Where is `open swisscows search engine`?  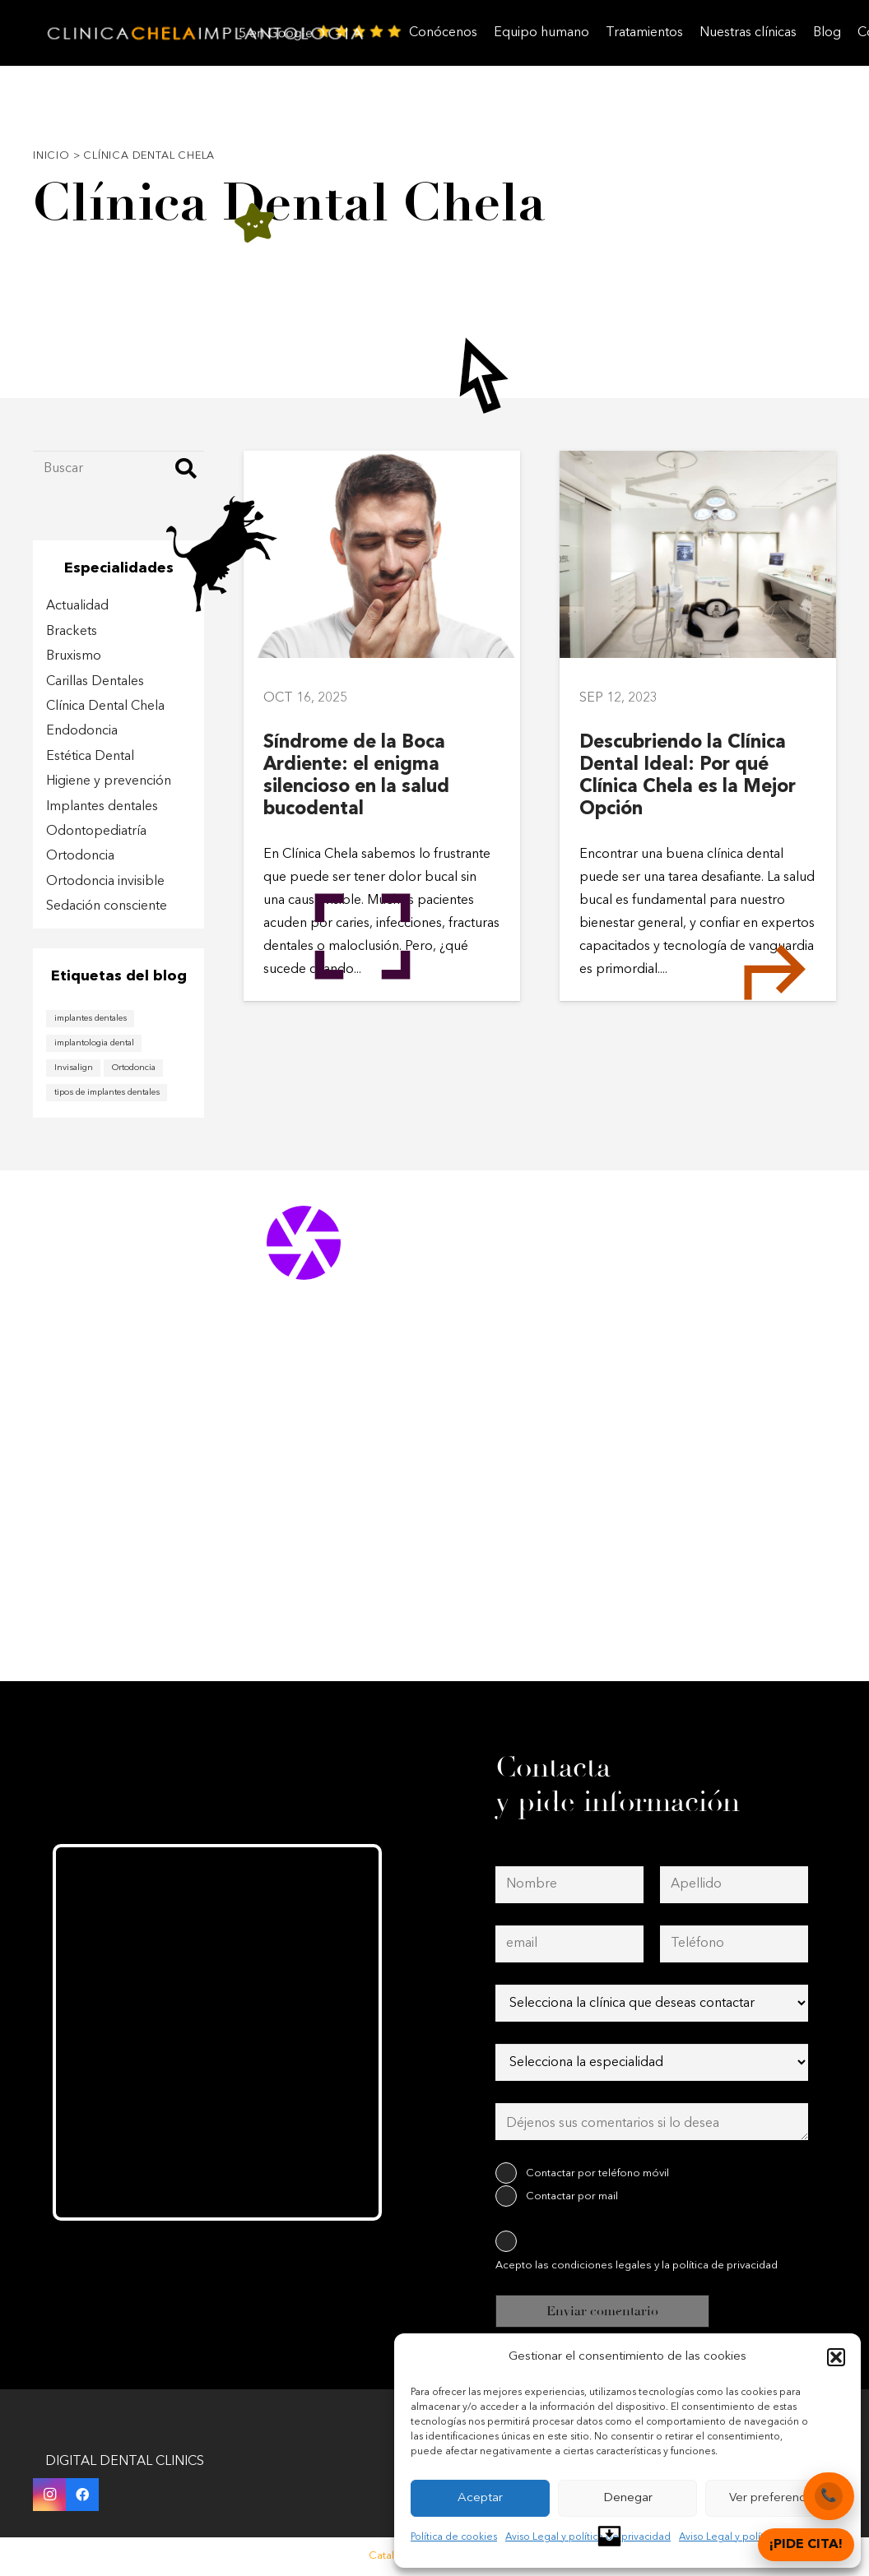
open swisscows search engine is located at coordinates (221, 554).